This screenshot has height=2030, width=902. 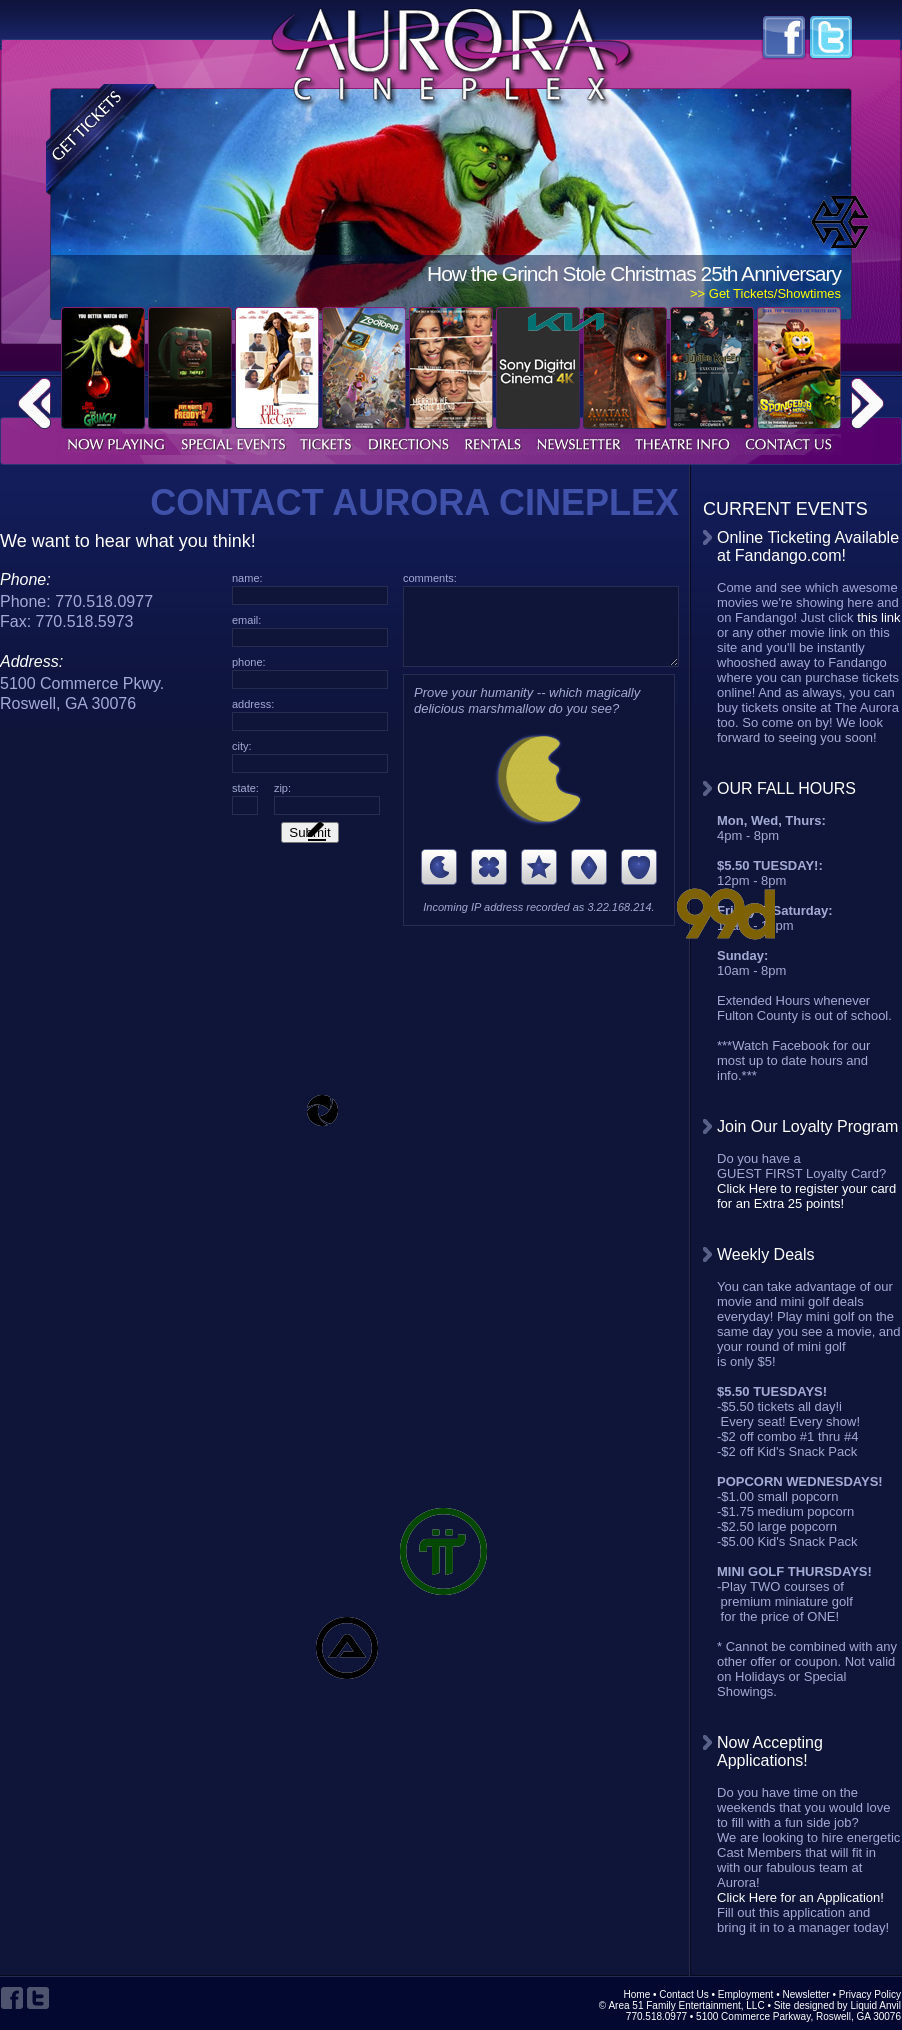 I want to click on edit content or settings, so click(x=317, y=831).